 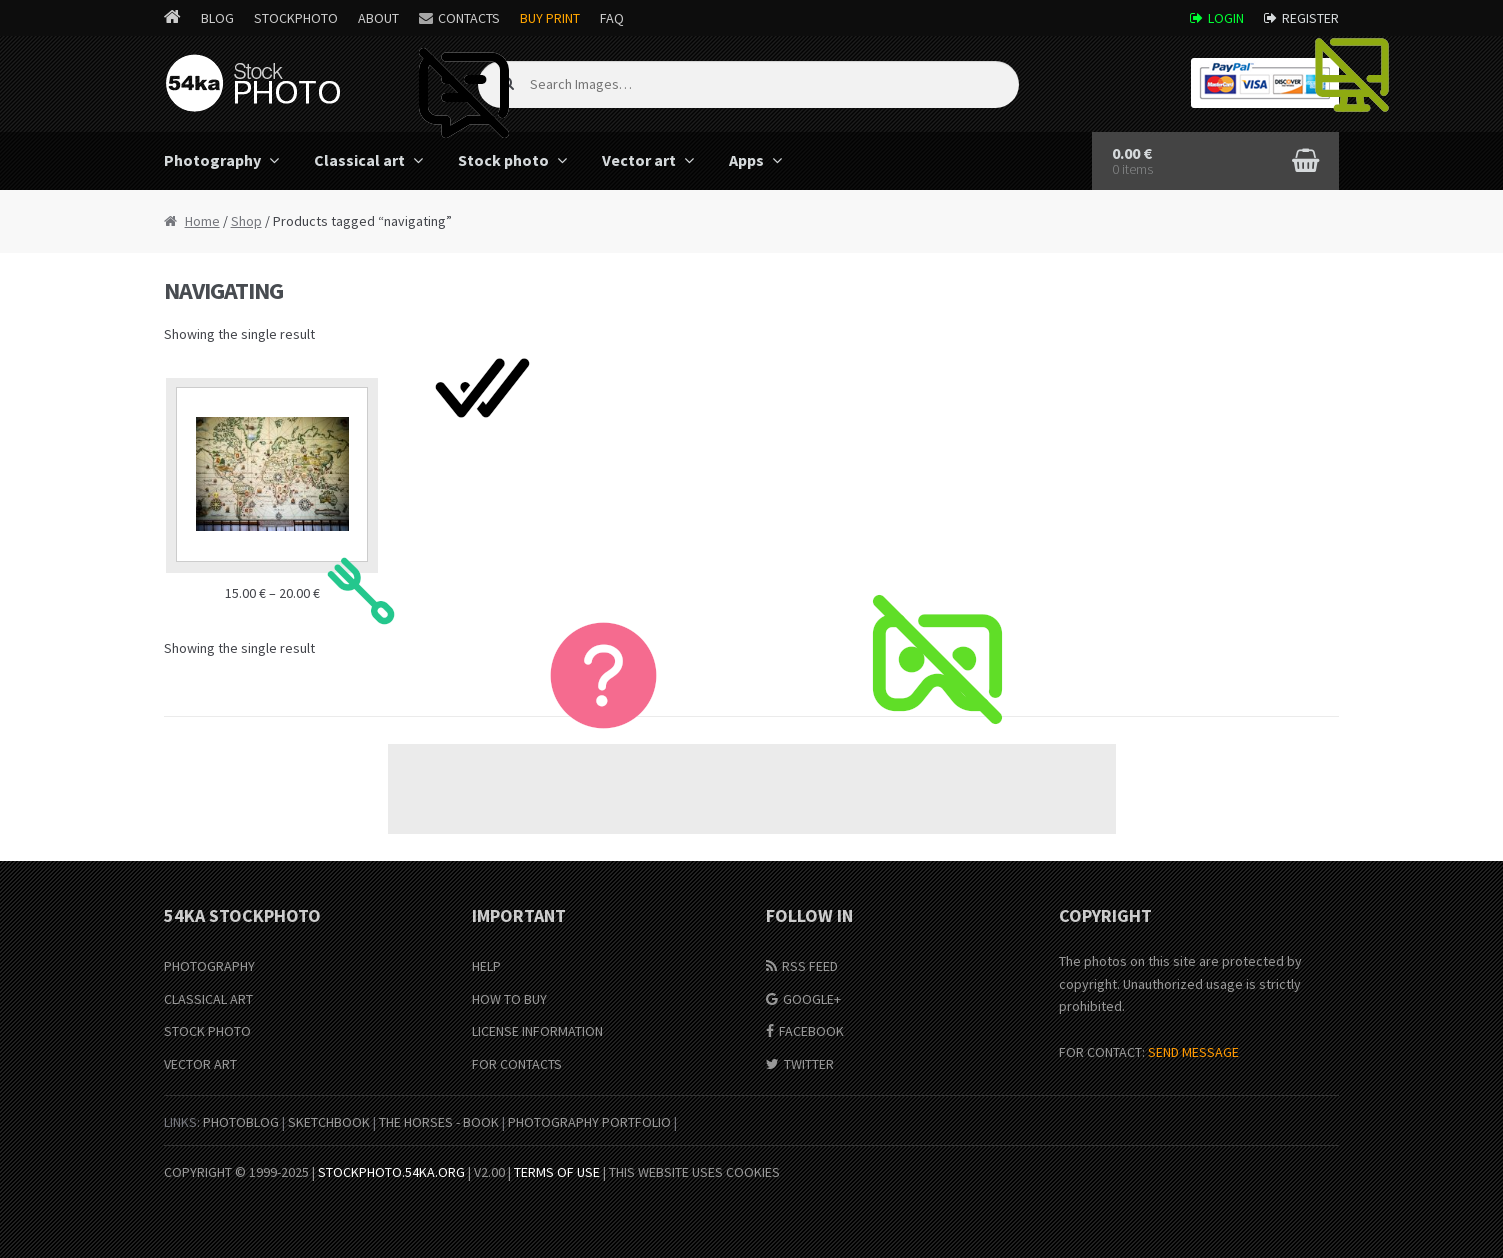 I want to click on indicates iMac or desktop computer is offline, so click(x=1352, y=75).